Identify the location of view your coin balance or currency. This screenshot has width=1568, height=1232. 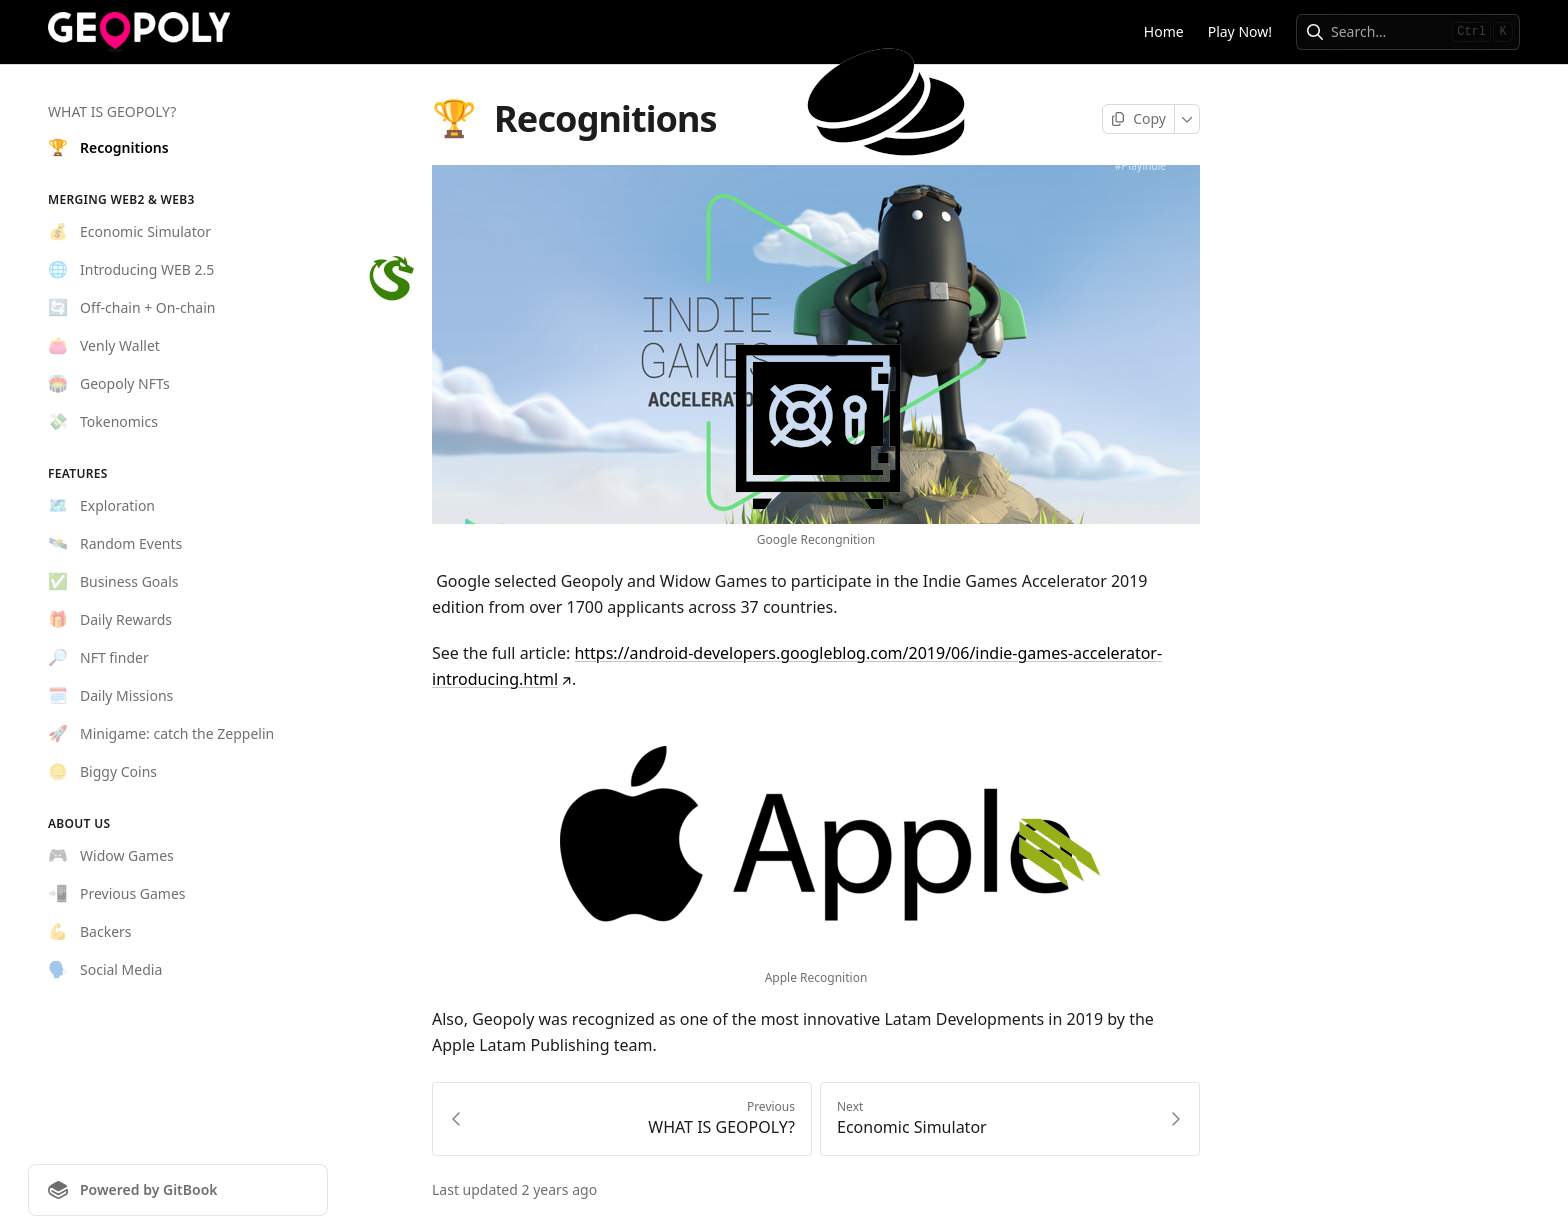
(886, 102).